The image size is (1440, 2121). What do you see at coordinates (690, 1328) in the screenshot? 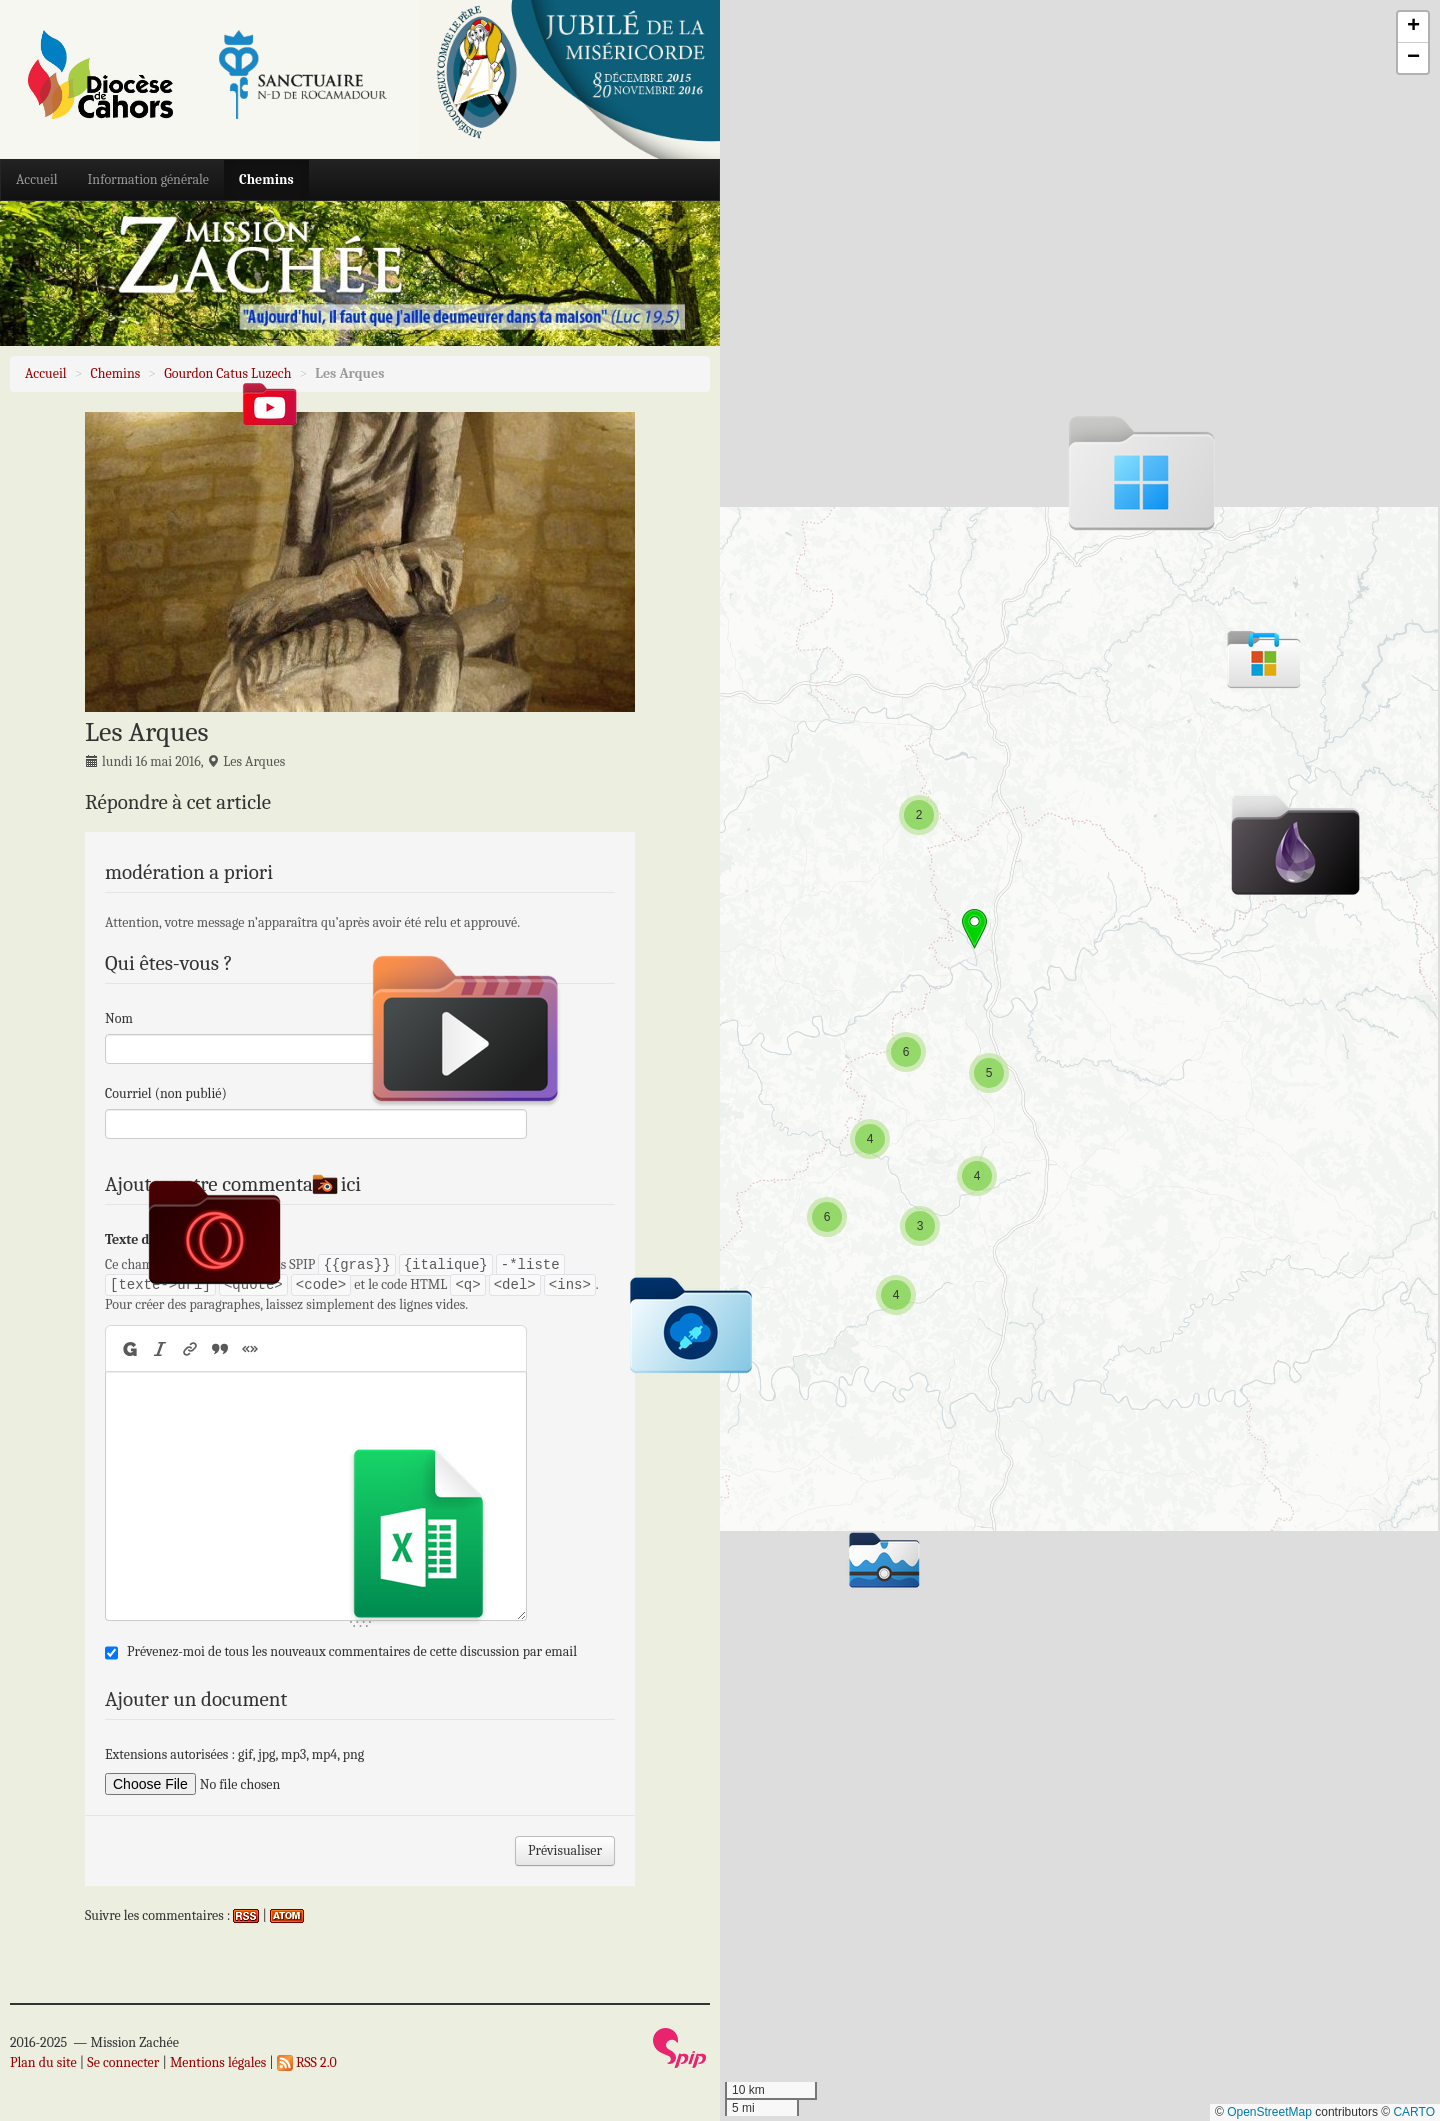
I see `open microsoft iot plug and play folder` at bounding box center [690, 1328].